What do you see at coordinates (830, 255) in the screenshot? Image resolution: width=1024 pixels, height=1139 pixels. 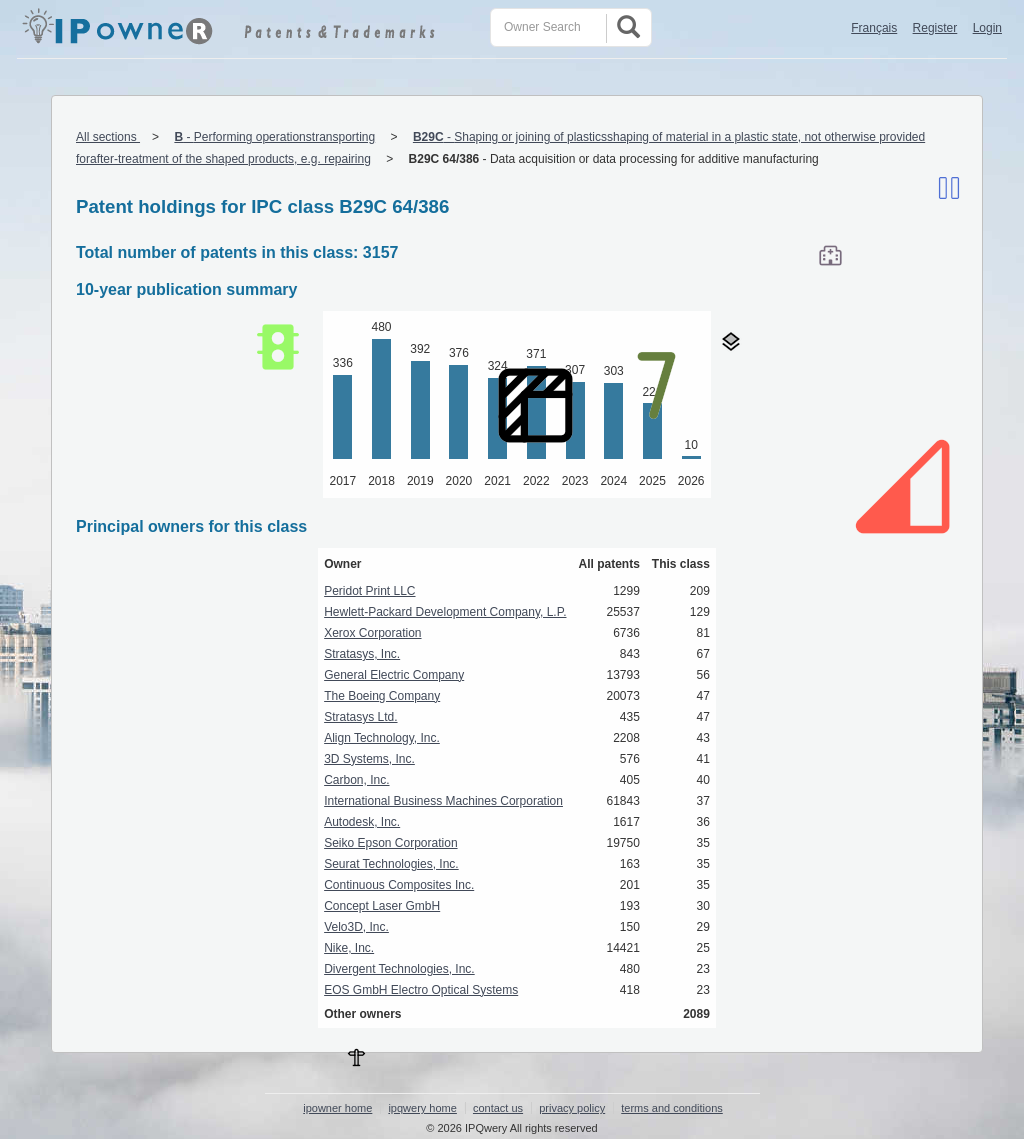 I see `view nearby hospitals or medical facilities` at bounding box center [830, 255].